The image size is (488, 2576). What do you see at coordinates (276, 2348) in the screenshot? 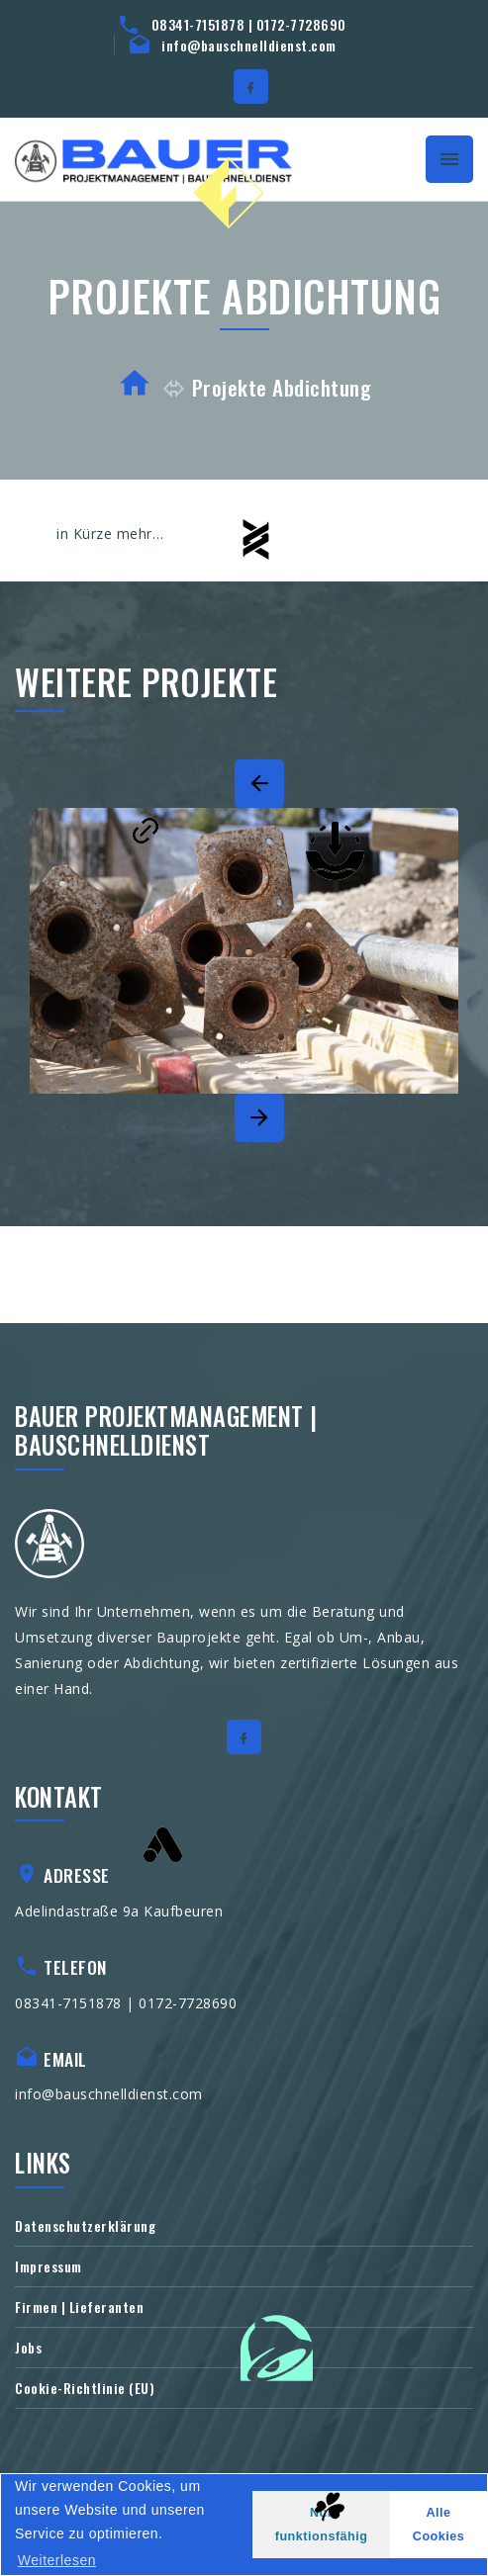
I see `open the Taco Bell app` at bounding box center [276, 2348].